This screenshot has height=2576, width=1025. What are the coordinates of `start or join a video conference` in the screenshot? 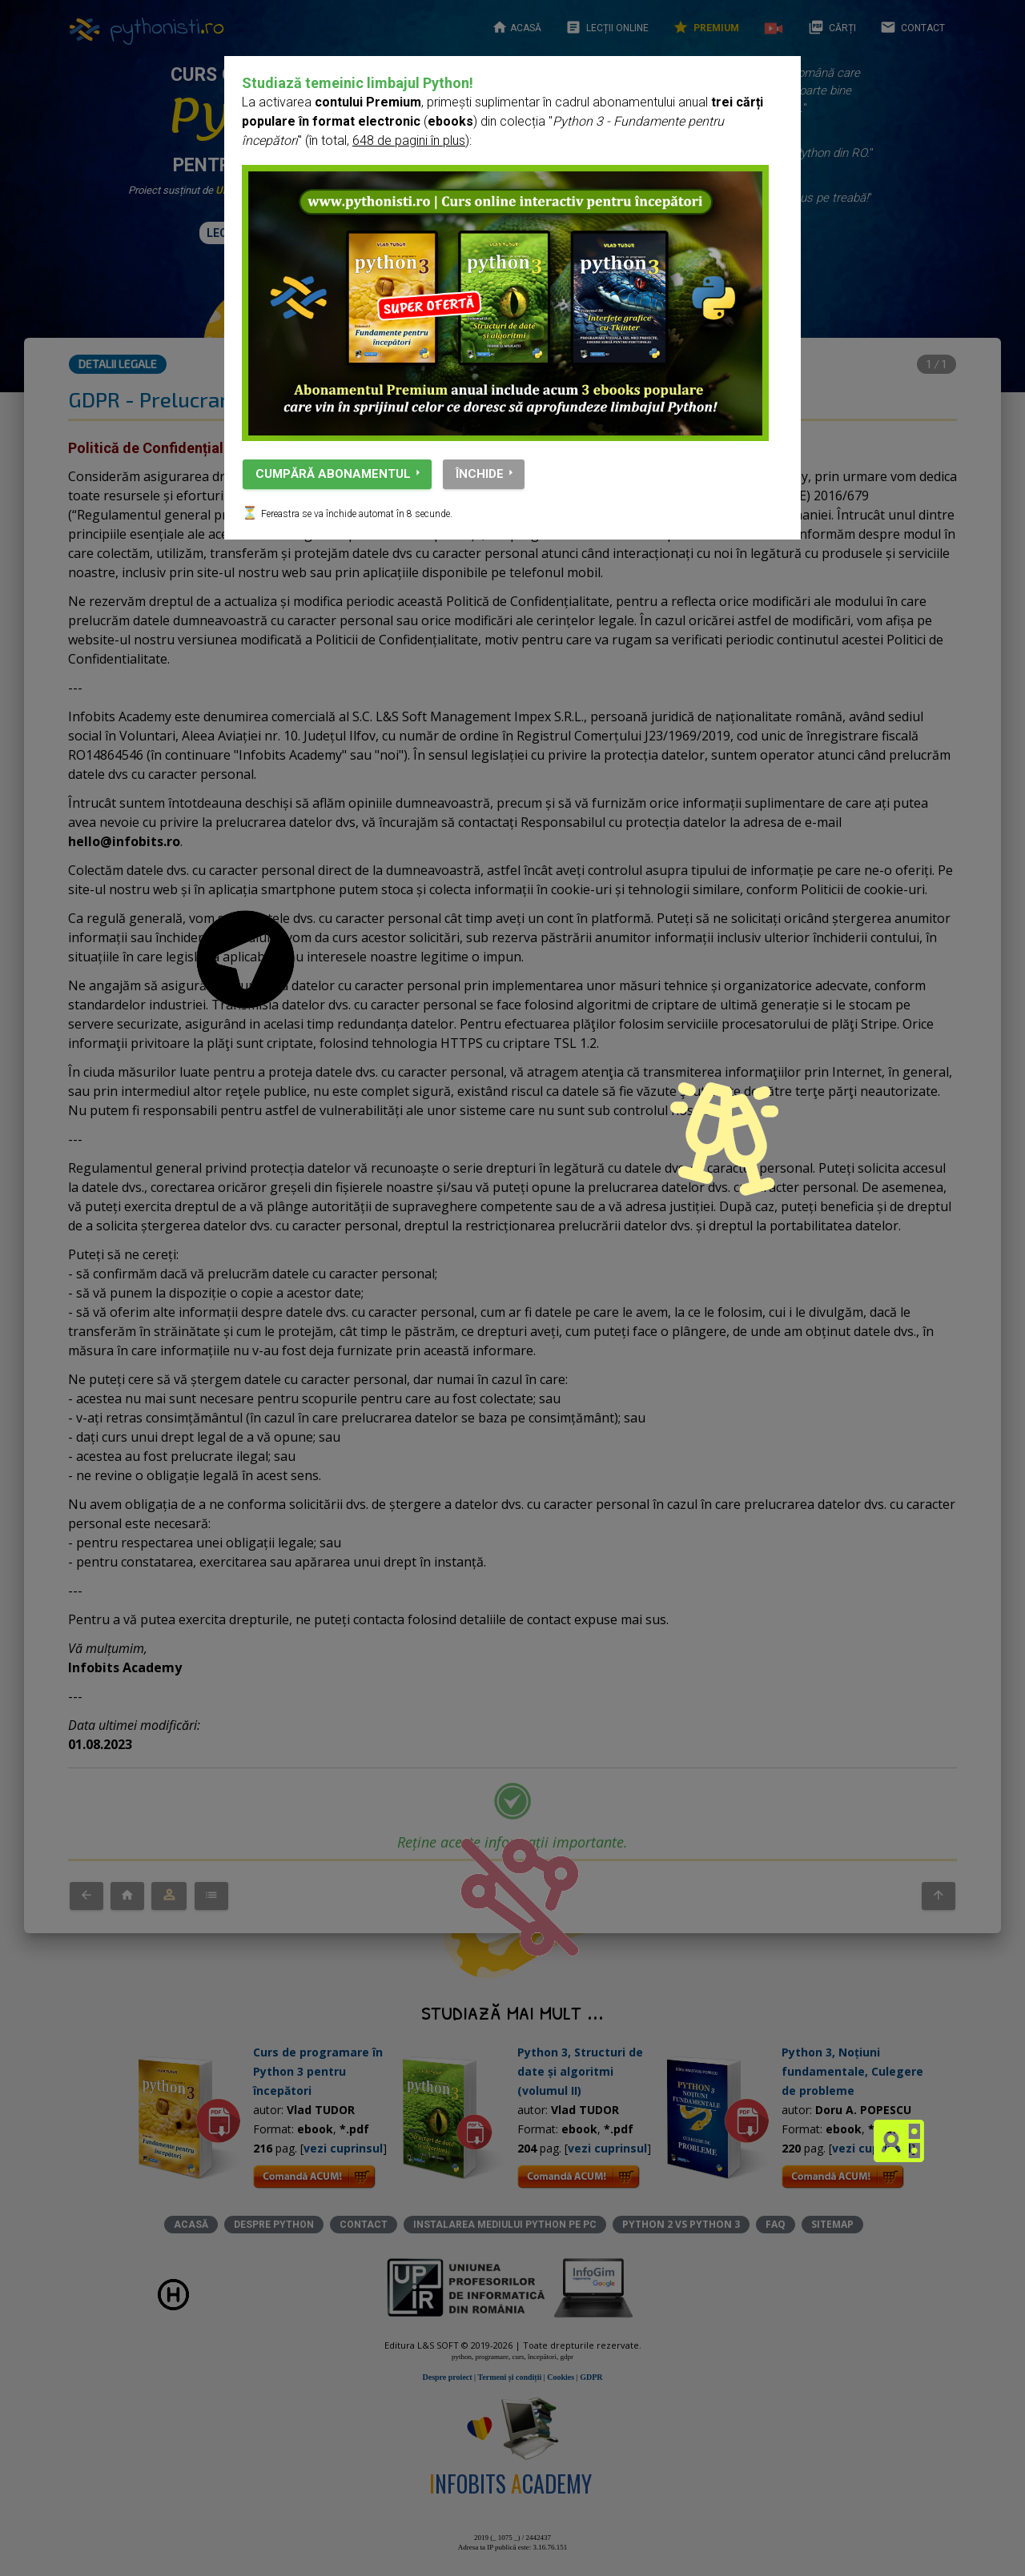 It's located at (898, 2141).